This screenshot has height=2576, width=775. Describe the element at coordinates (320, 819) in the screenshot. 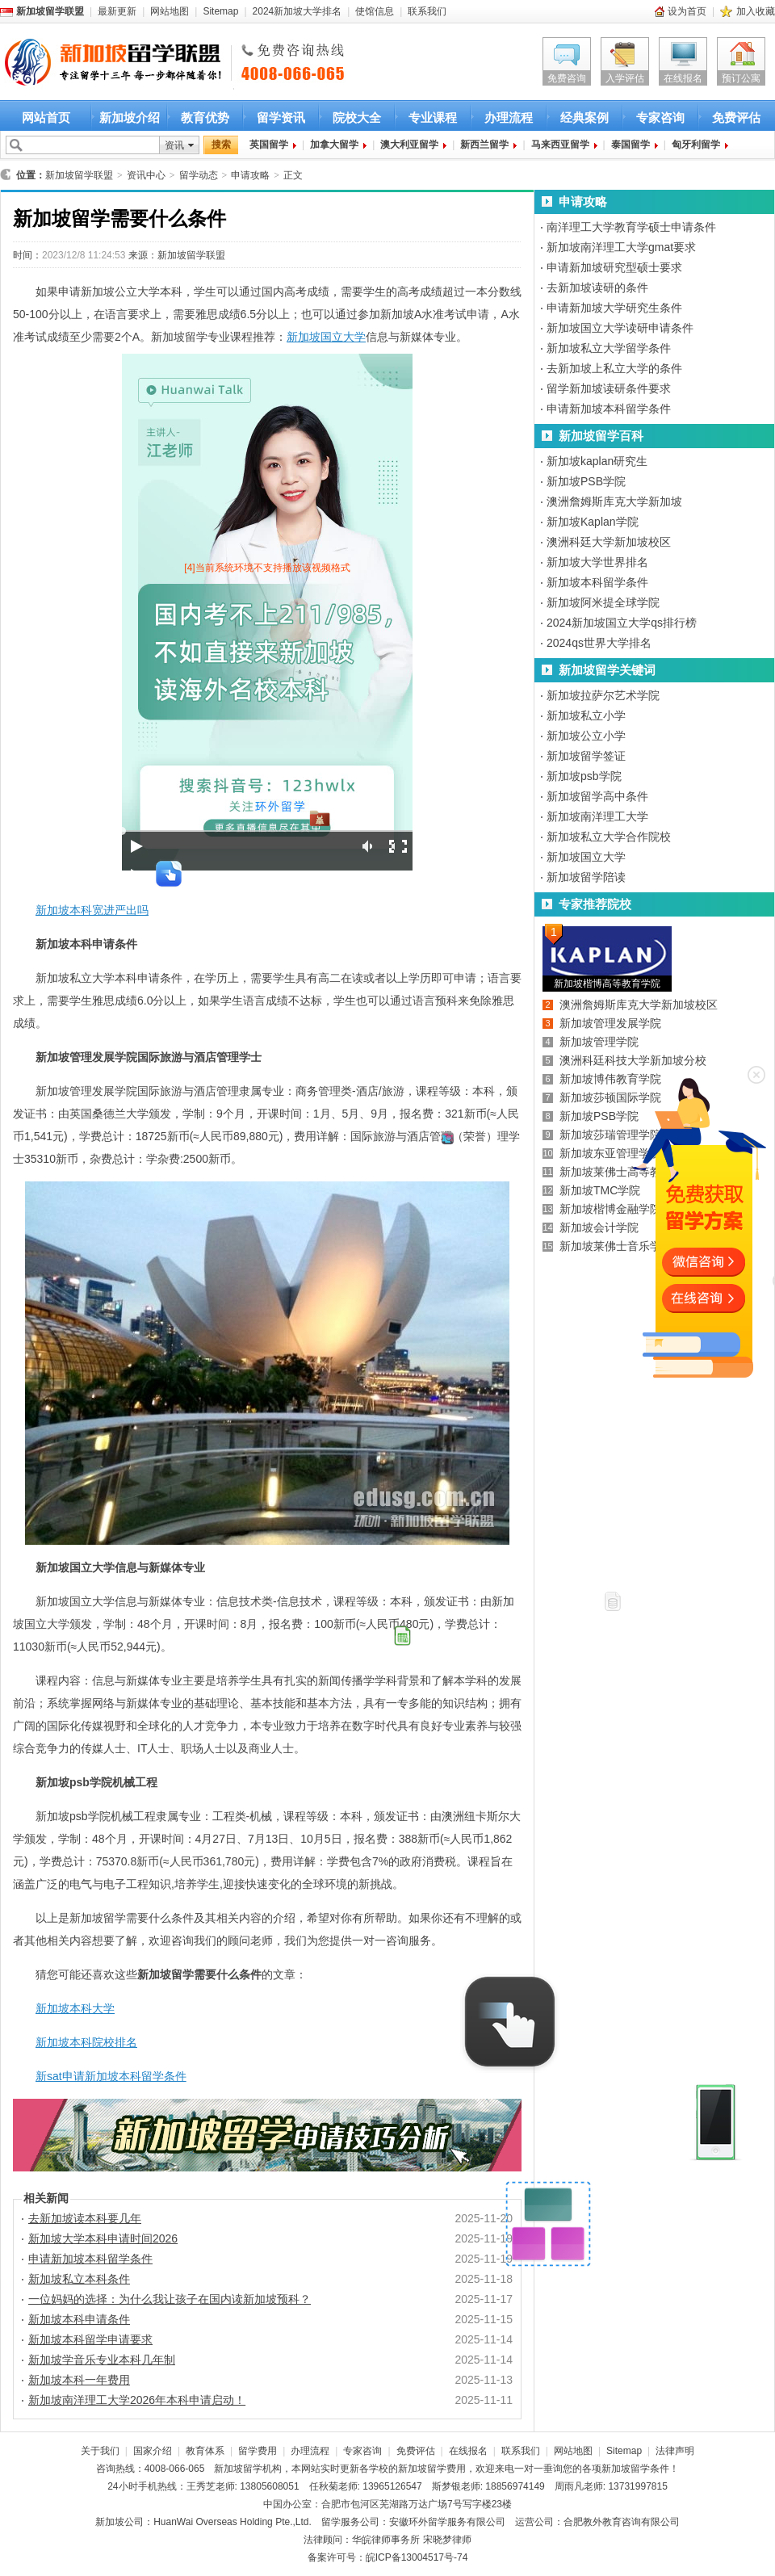

I see `folder for storing historical Japanese or shogun-themed content` at that location.